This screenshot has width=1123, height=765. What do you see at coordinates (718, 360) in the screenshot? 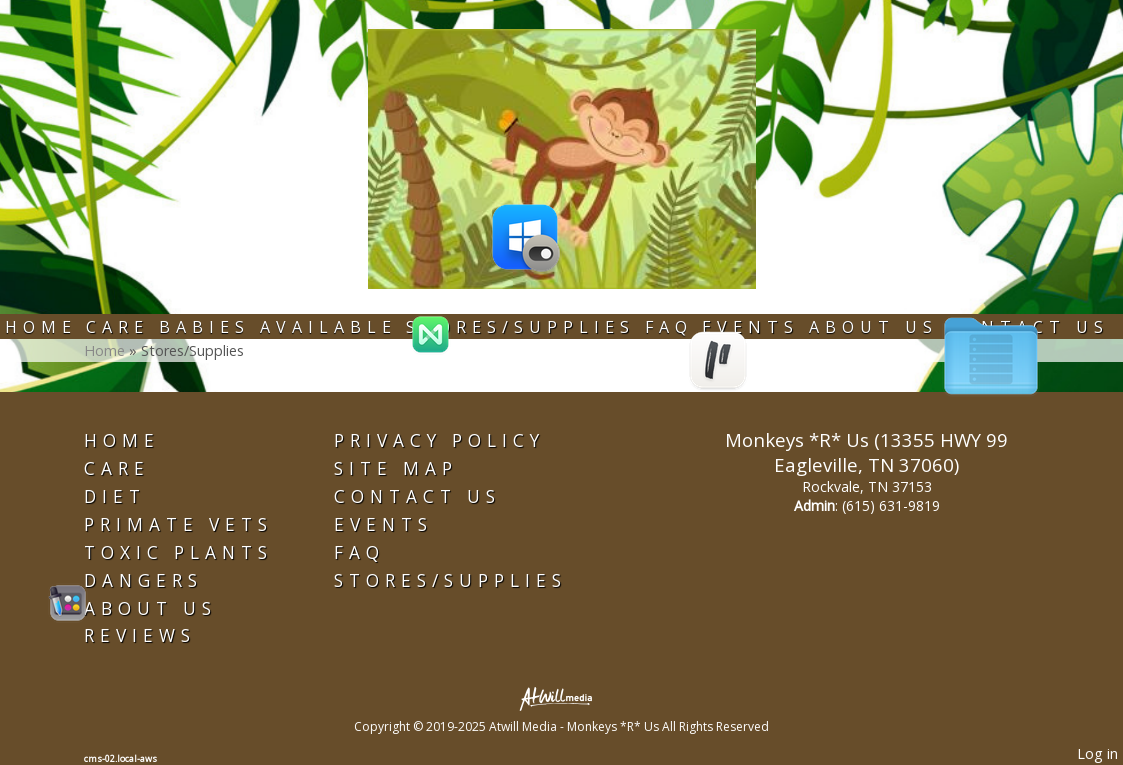
I see `open stacks task manager app` at bounding box center [718, 360].